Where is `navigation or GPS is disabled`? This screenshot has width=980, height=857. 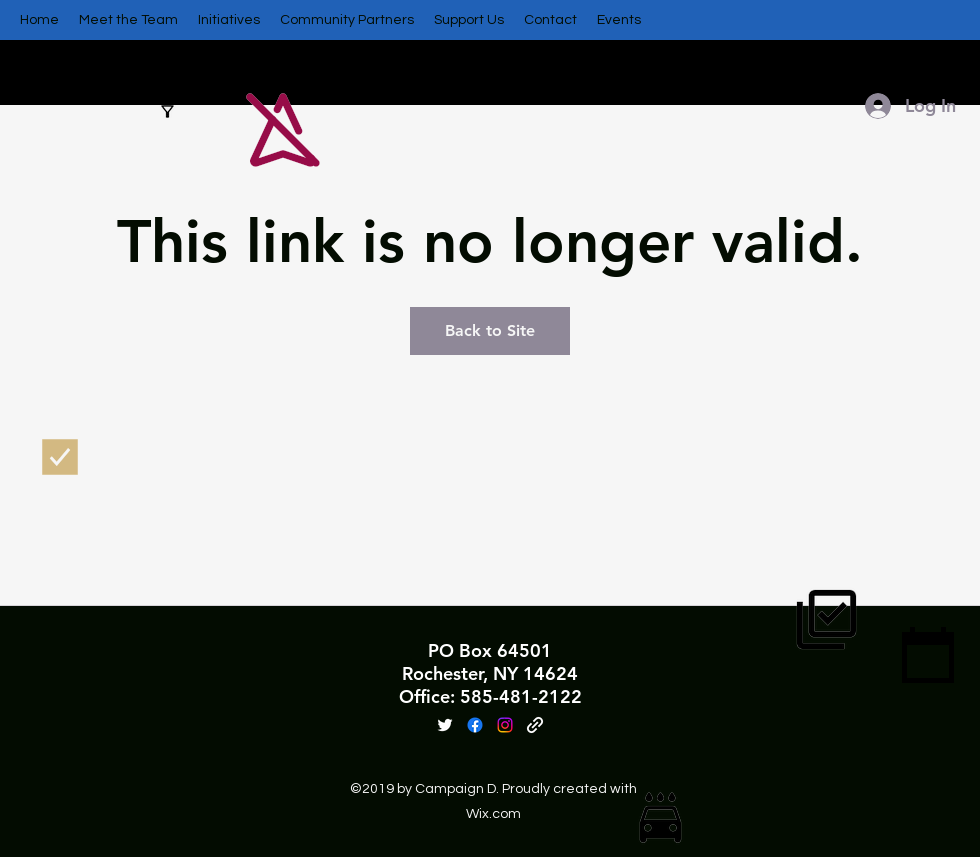
navigation or GPS is disabled is located at coordinates (283, 130).